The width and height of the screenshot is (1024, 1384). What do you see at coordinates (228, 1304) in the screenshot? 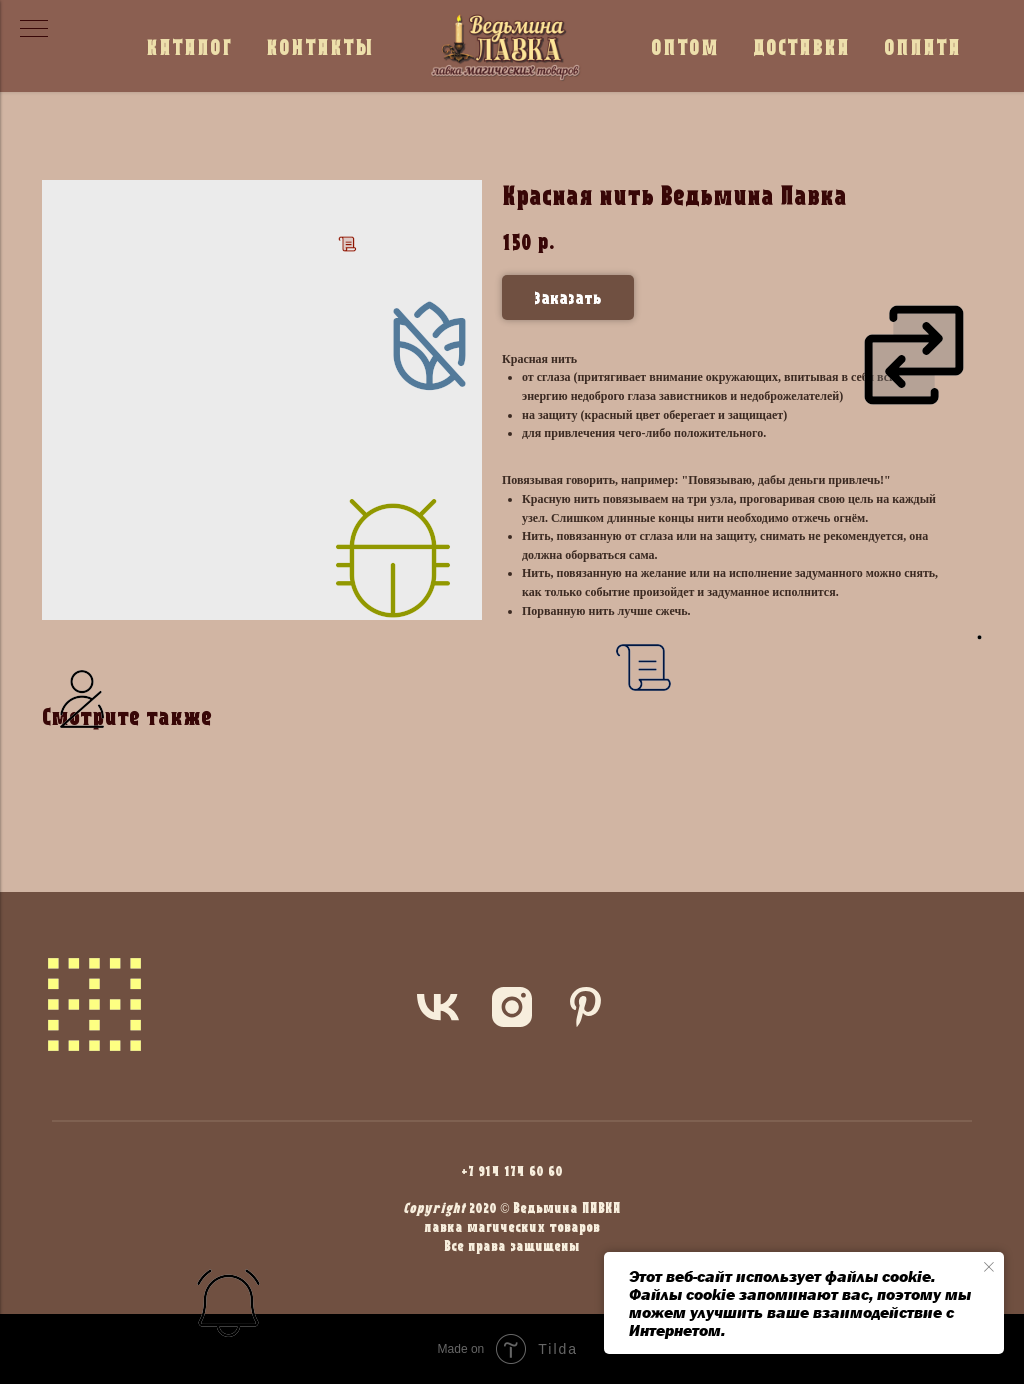
I see `indicates new notifications or alerts` at bounding box center [228, 1304].